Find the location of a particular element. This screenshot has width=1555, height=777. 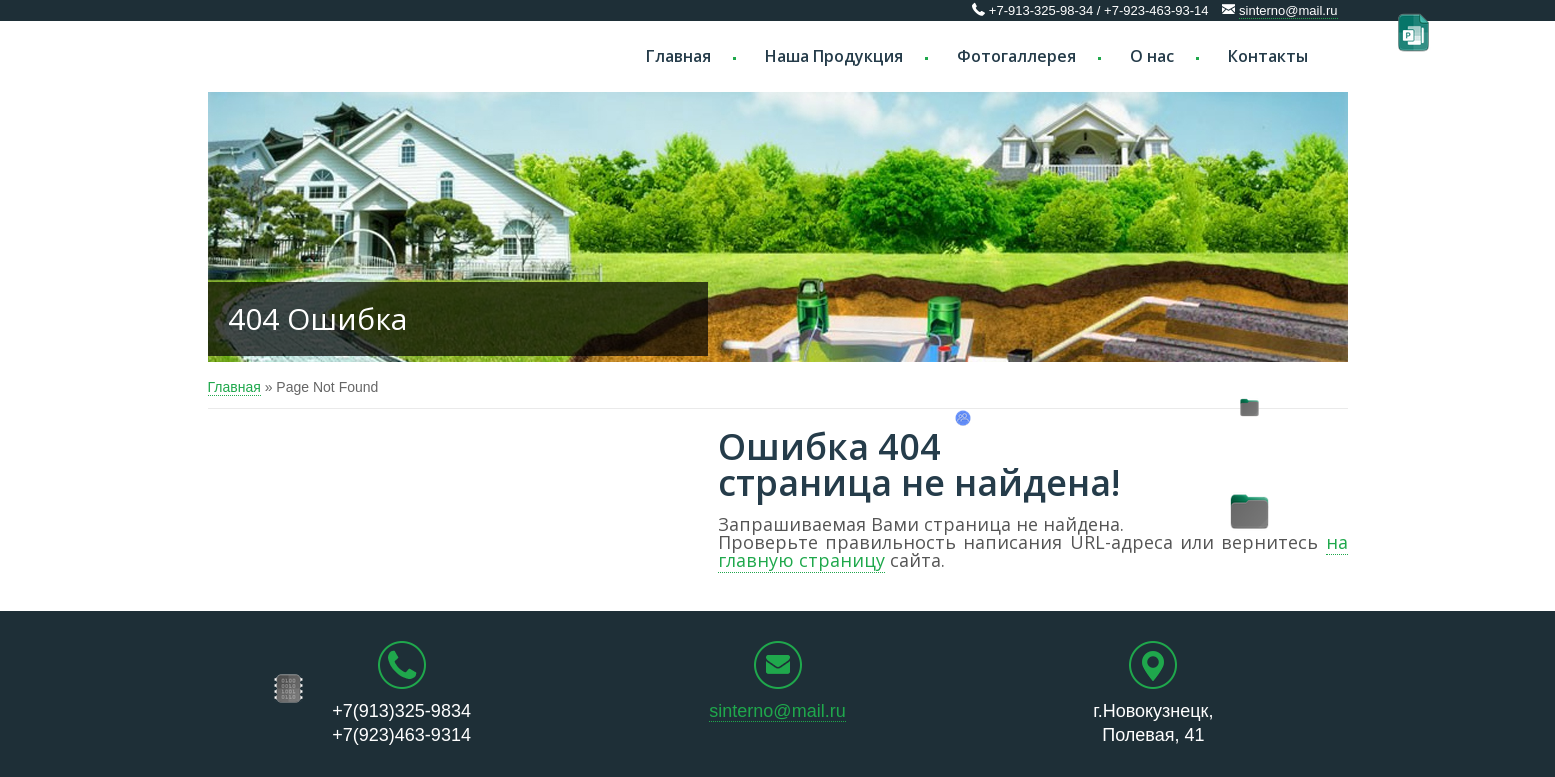

microsoft publisher document file is located at coordinates (1413, 32).